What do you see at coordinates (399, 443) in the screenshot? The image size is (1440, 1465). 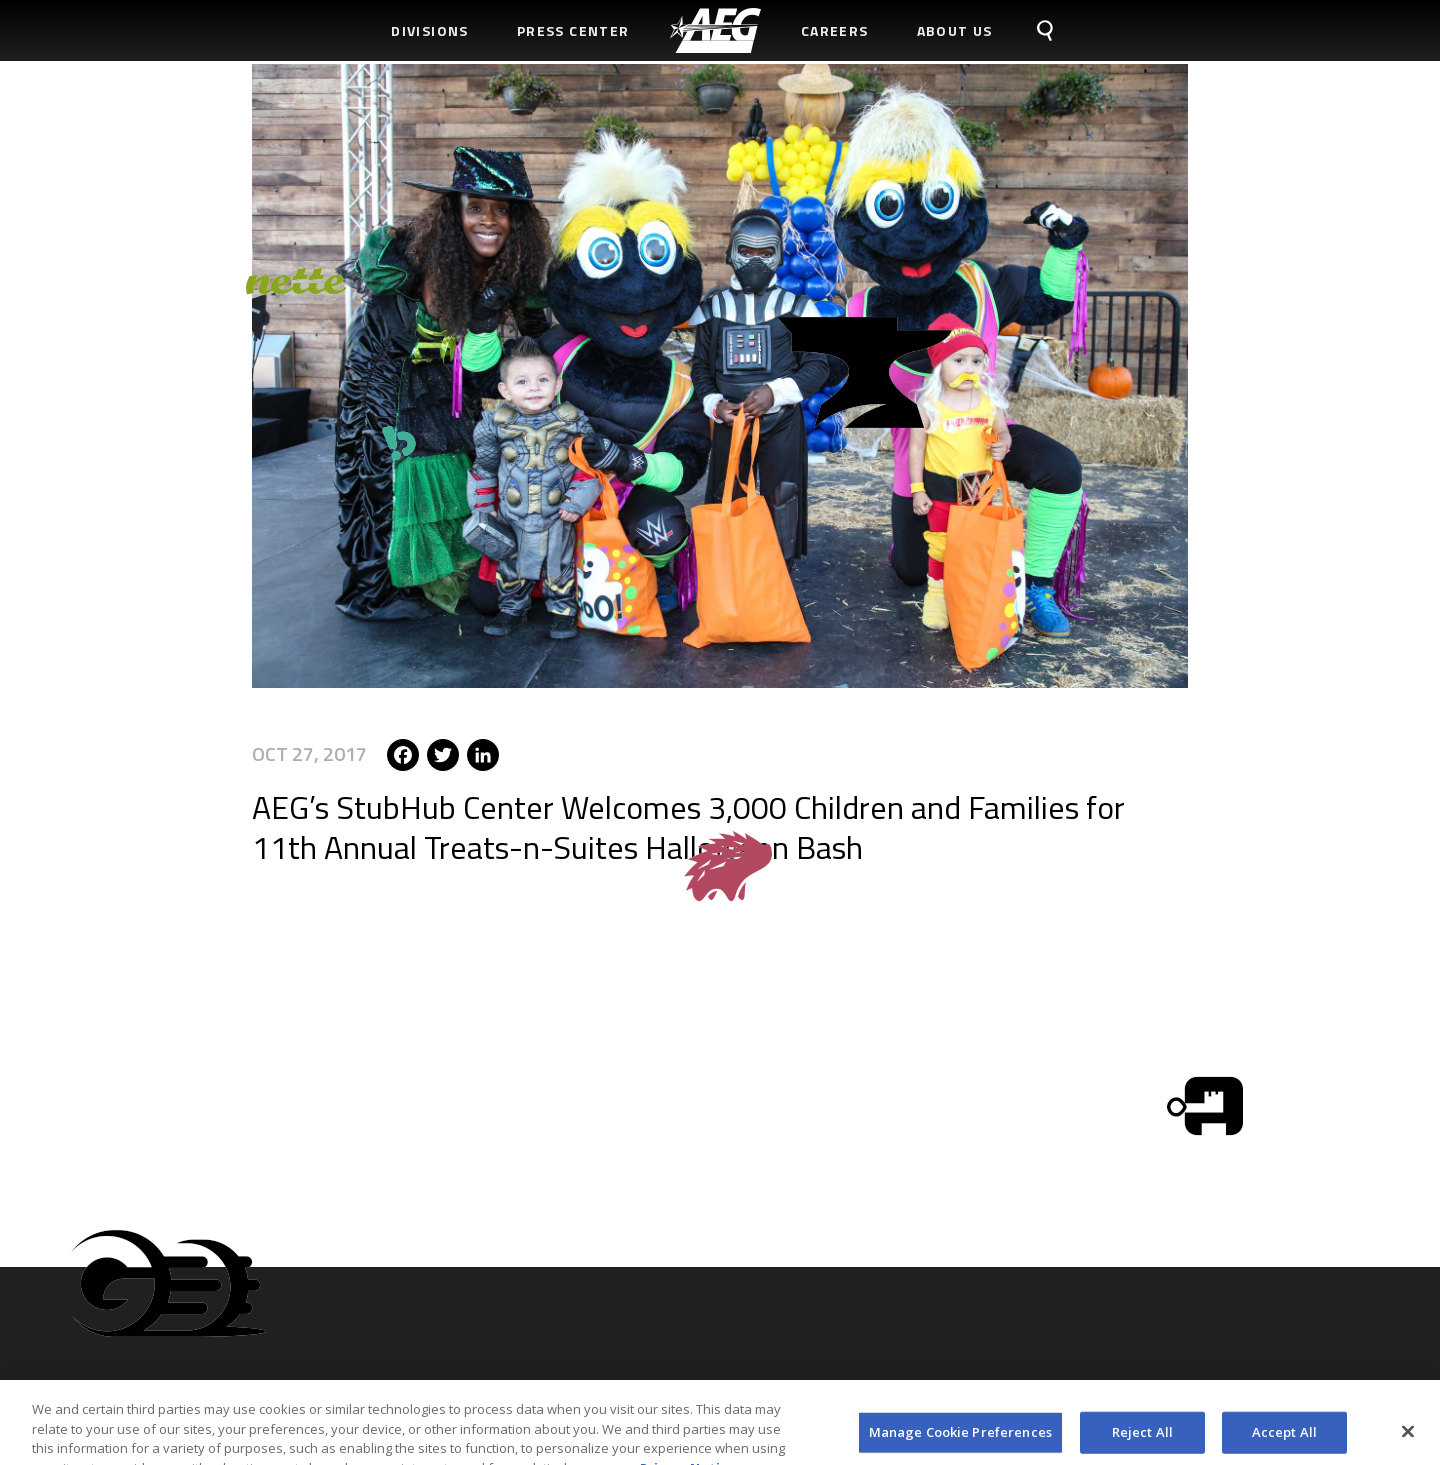 I see `open the Bukalapak app` at bounding box center [399, 443].